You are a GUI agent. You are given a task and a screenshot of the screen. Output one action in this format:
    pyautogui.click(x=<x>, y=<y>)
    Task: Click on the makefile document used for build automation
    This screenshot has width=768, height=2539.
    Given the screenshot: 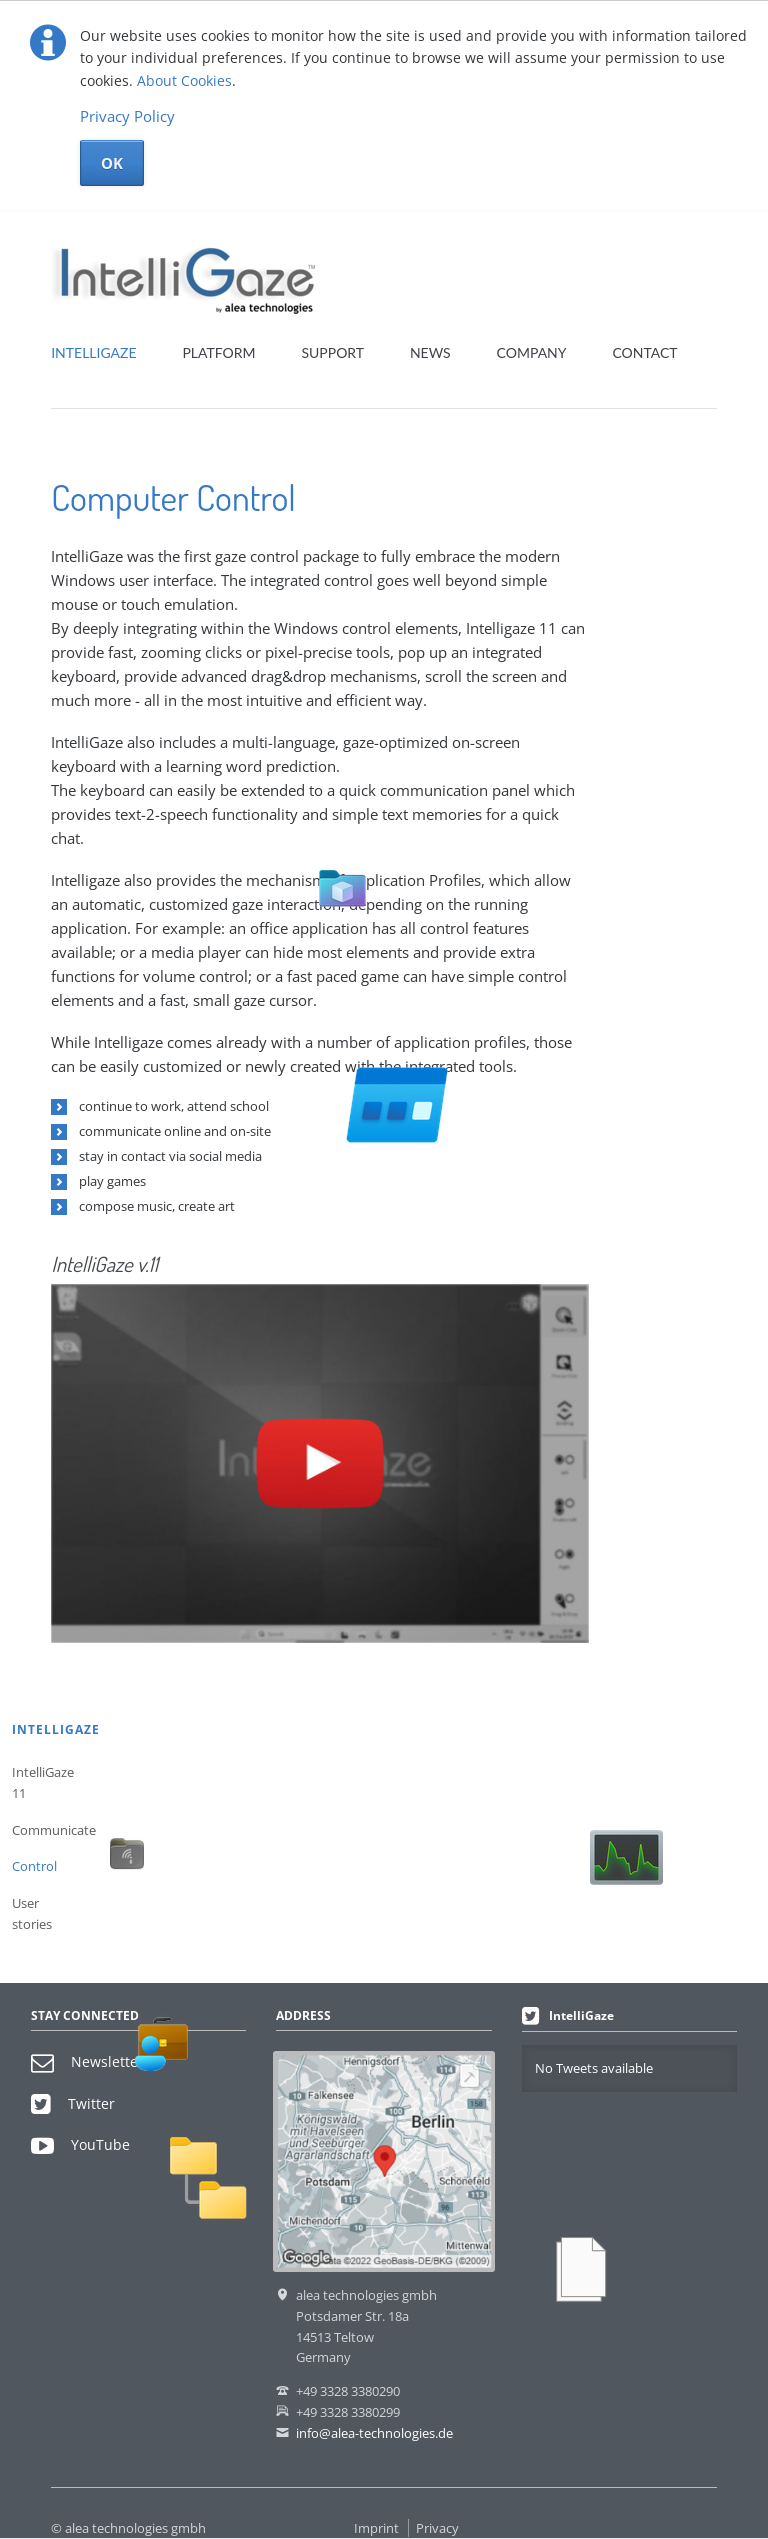 What is the action you would take?
    pyautogui.click(x=469, y=2075)
    